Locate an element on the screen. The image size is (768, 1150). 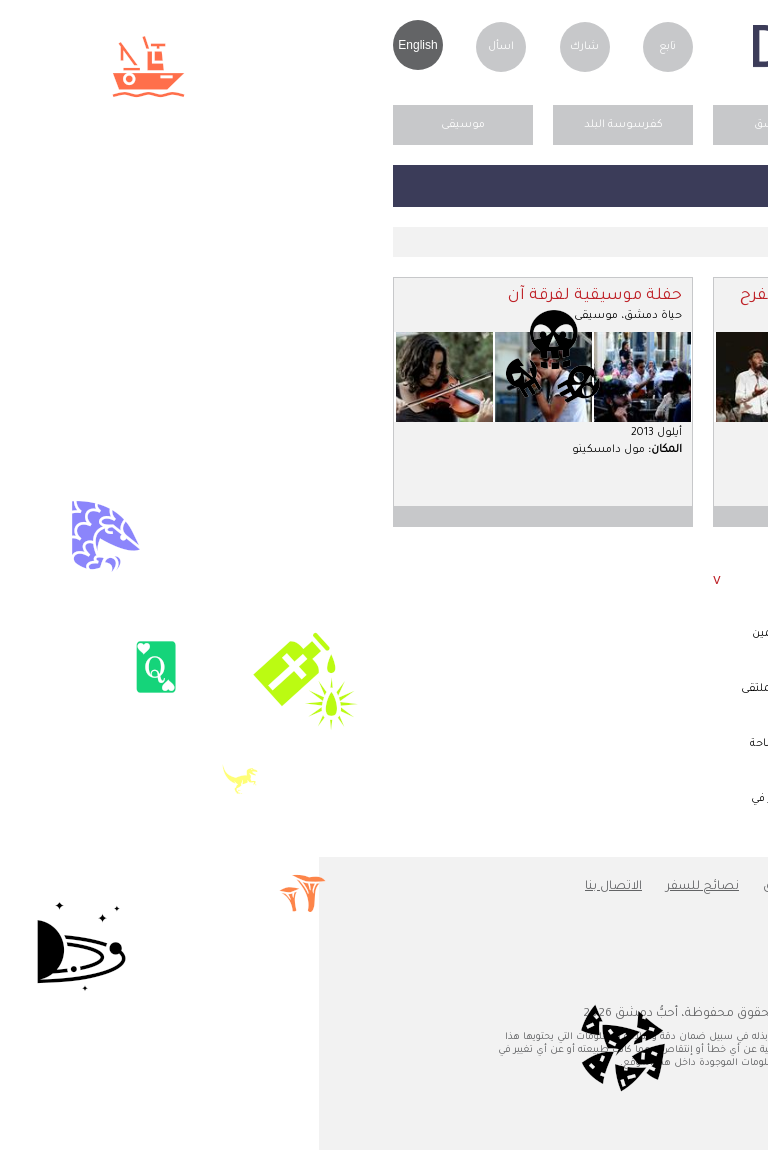
explore the solar system or space-themed content is located at coordinates (85, 950).